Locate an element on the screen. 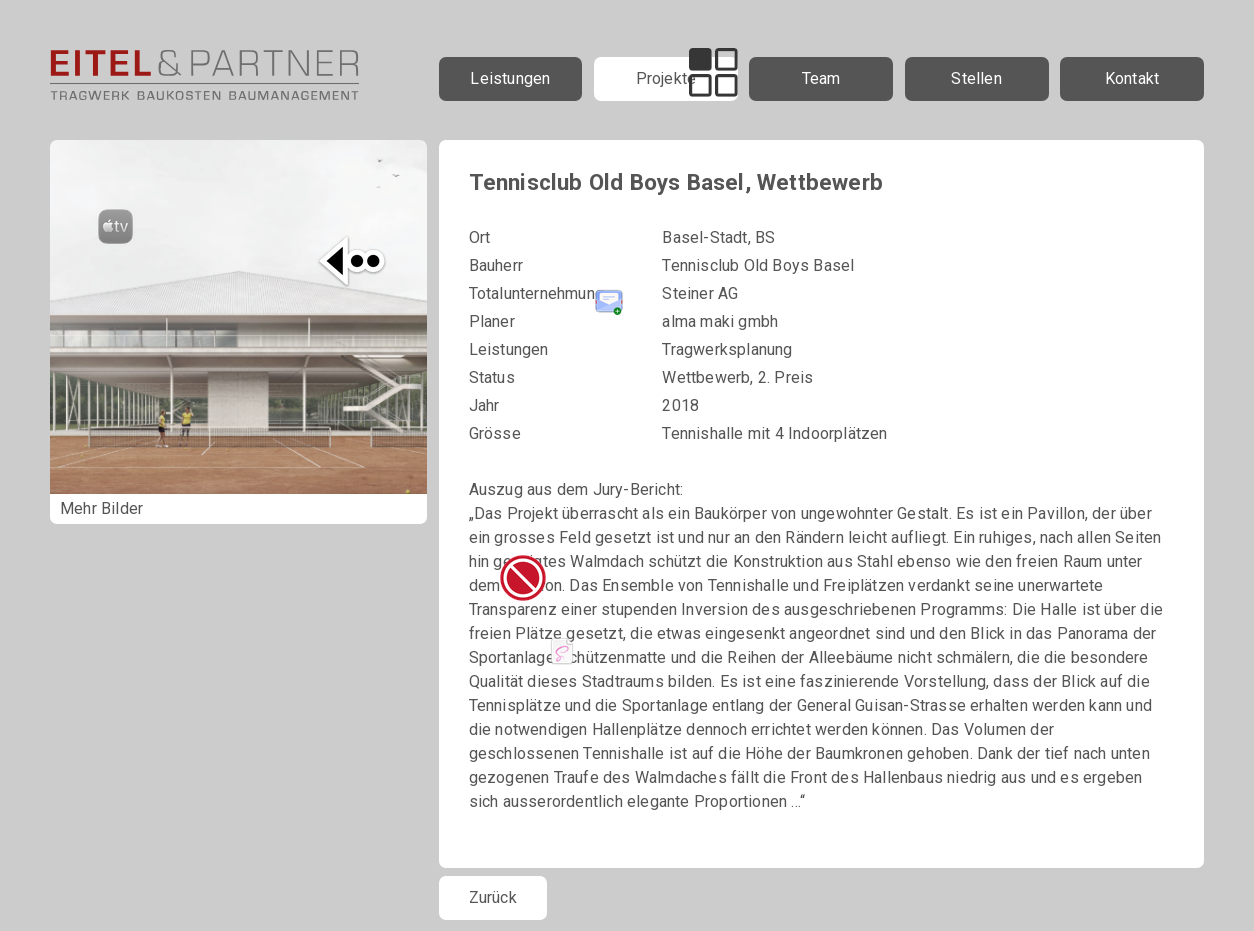  delete or remove selected item is located at coordinates (523, 578).